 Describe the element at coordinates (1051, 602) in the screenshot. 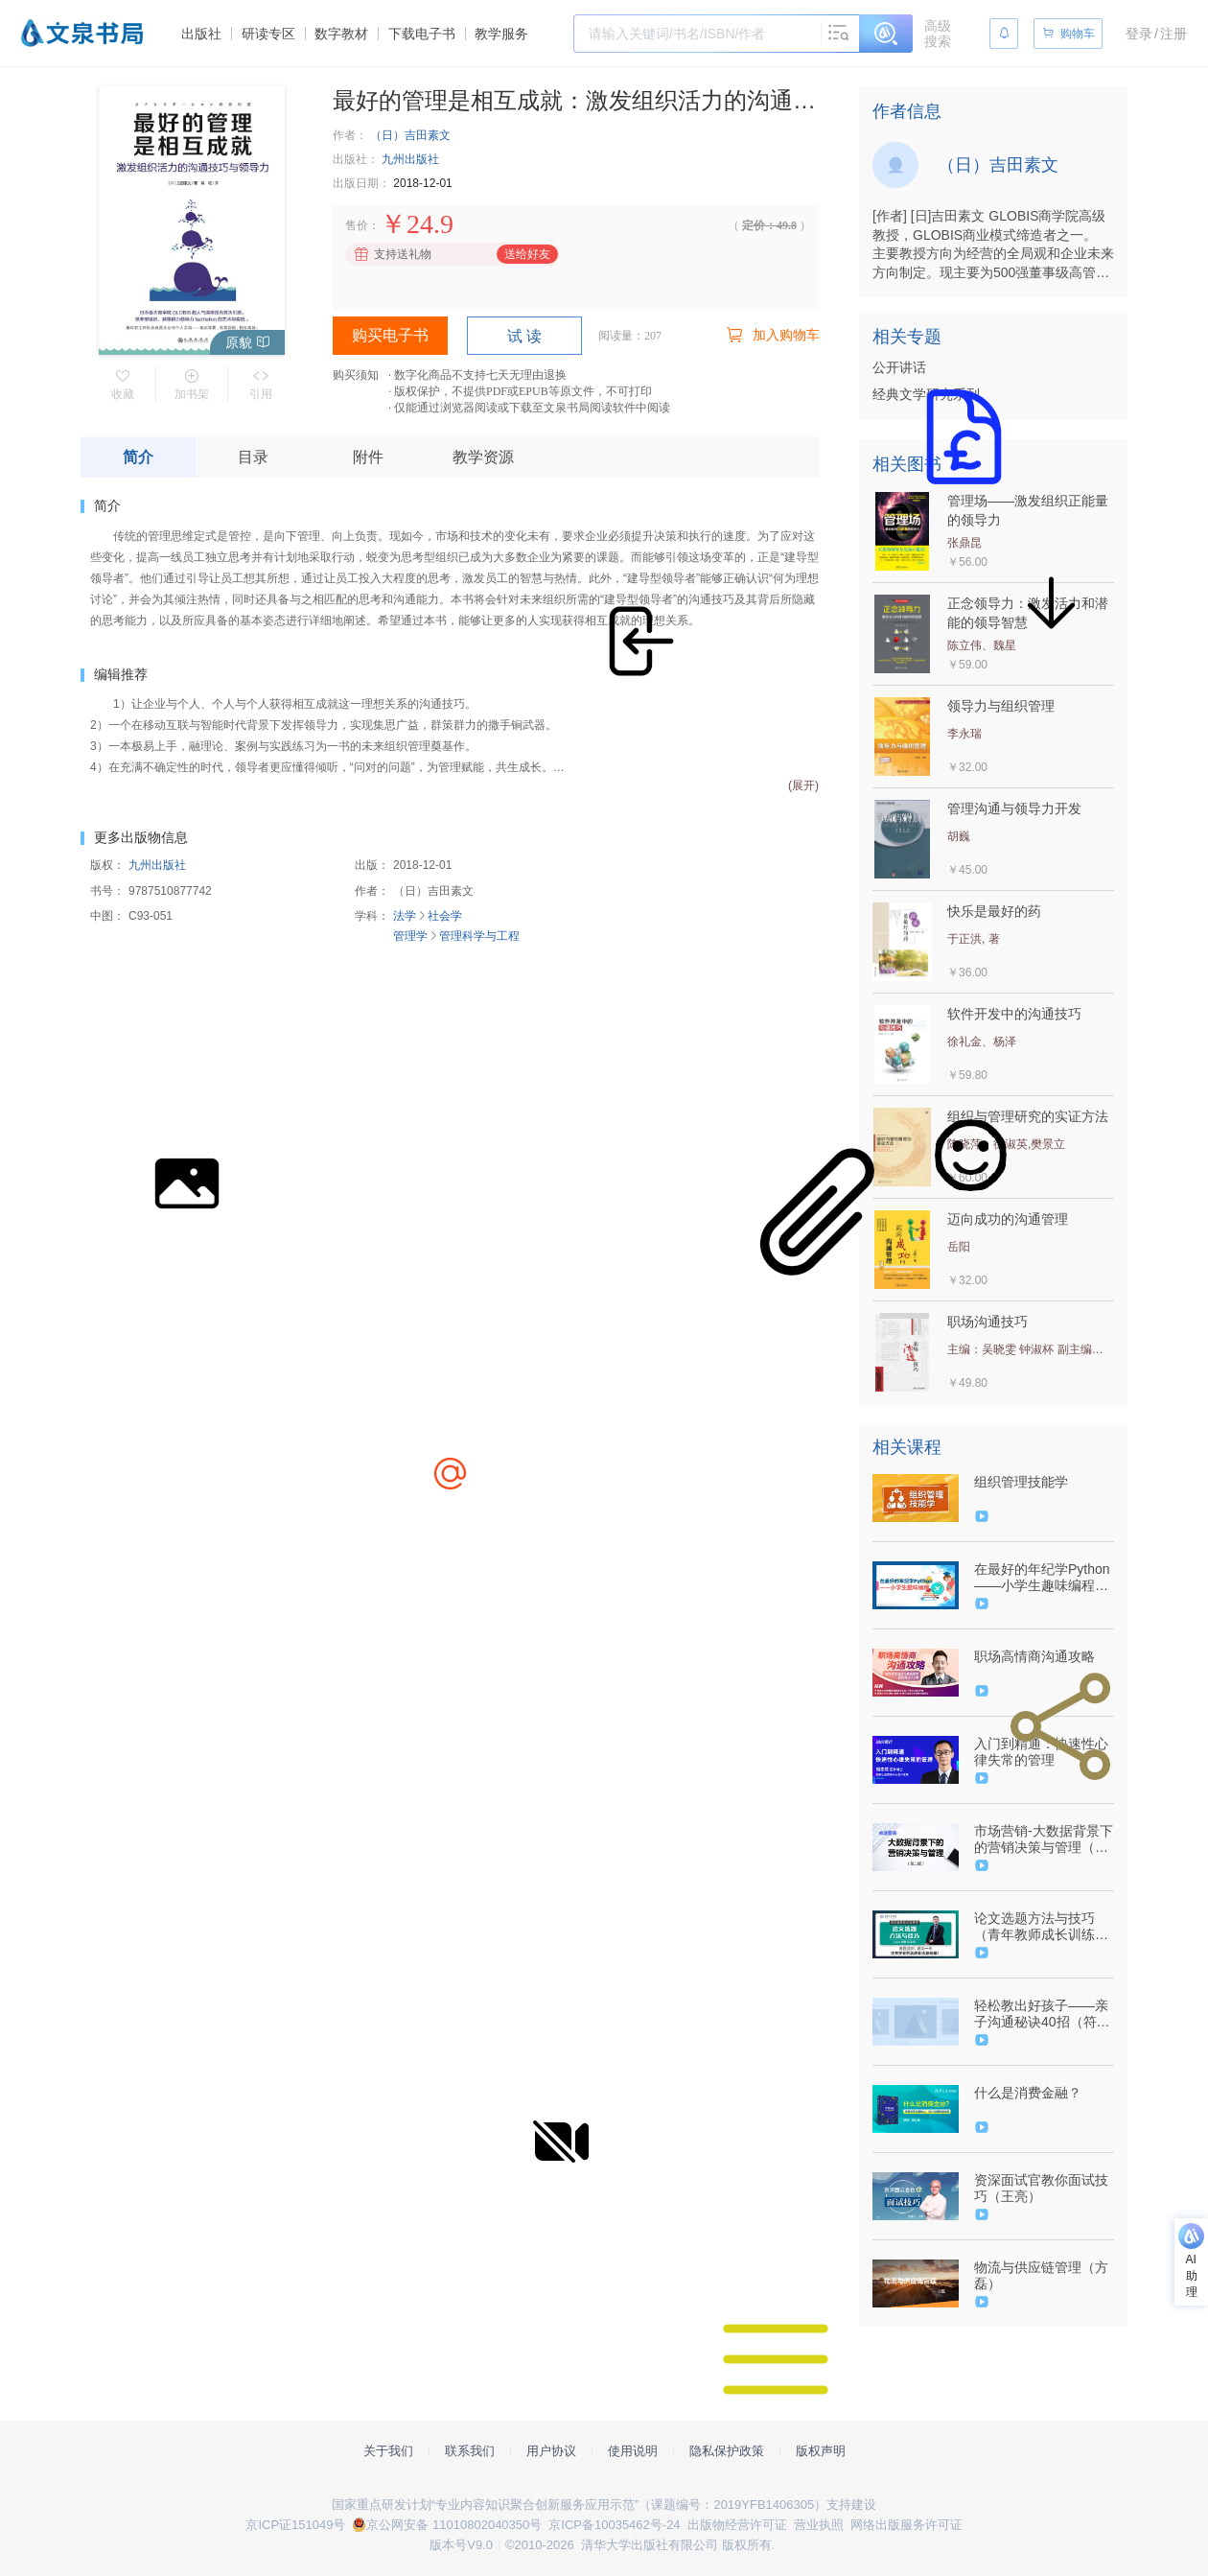

I see `scroll down or view more content` at that location.